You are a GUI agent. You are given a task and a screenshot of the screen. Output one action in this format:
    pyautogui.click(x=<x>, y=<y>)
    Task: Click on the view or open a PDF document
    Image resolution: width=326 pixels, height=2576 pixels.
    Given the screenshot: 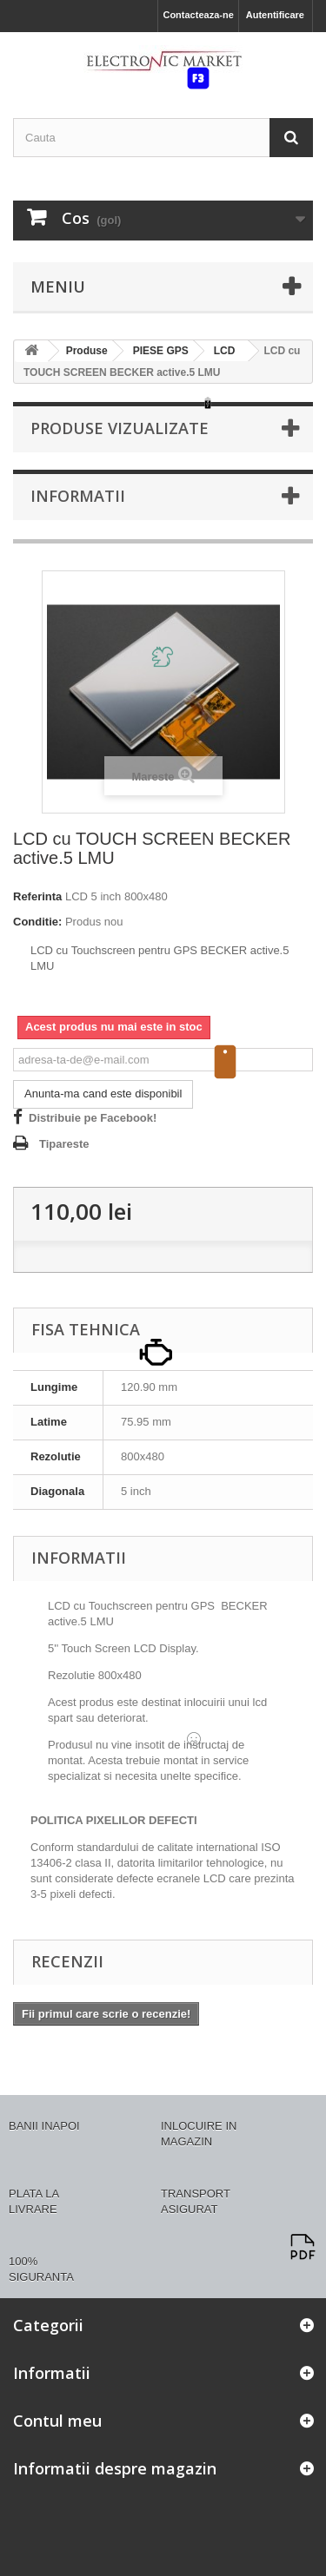 What is the action you would take?
    pyautogui.click(x=303, y=2248)
    